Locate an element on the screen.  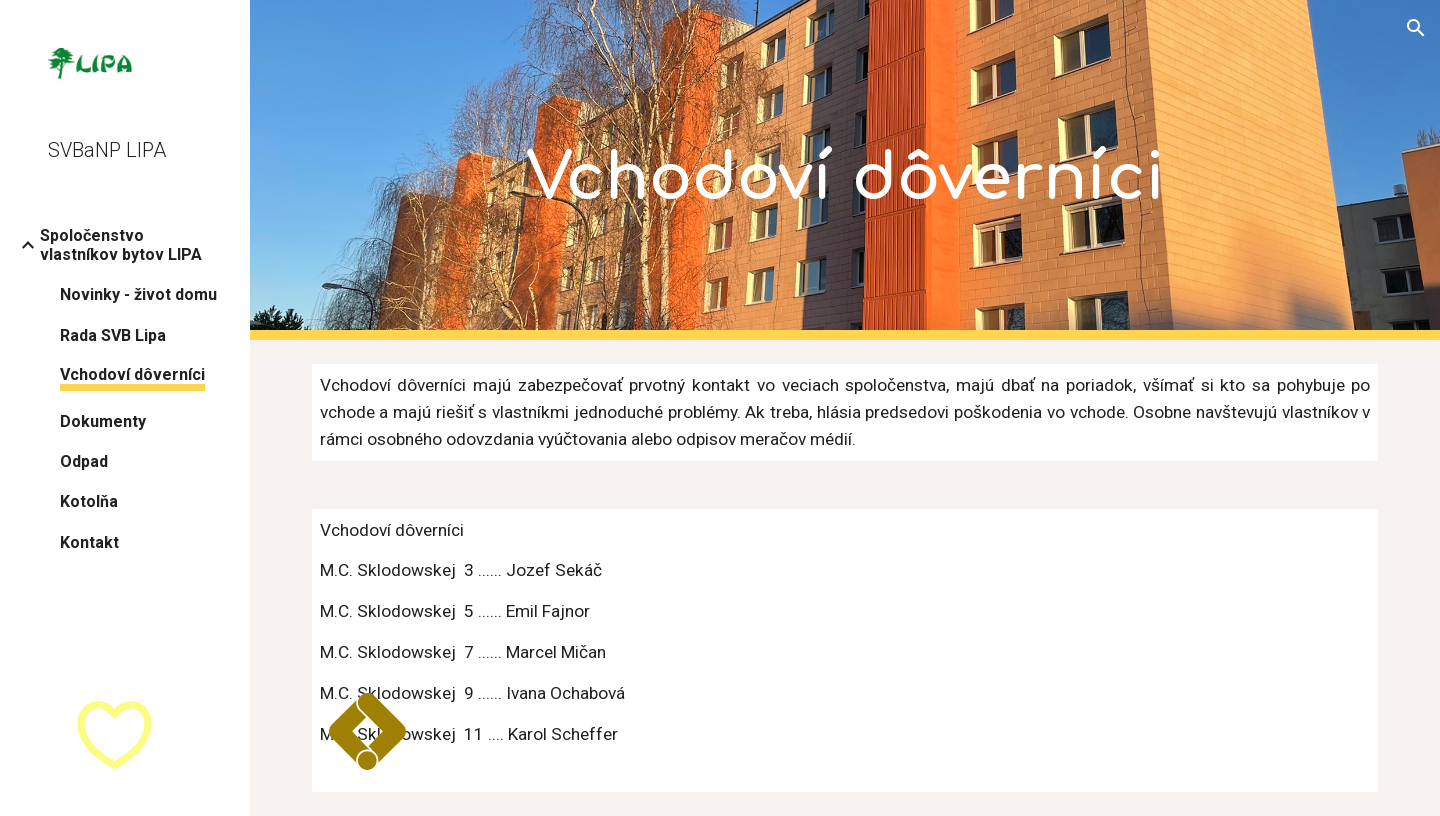
add to favorites is located at coordinates (114, 734).